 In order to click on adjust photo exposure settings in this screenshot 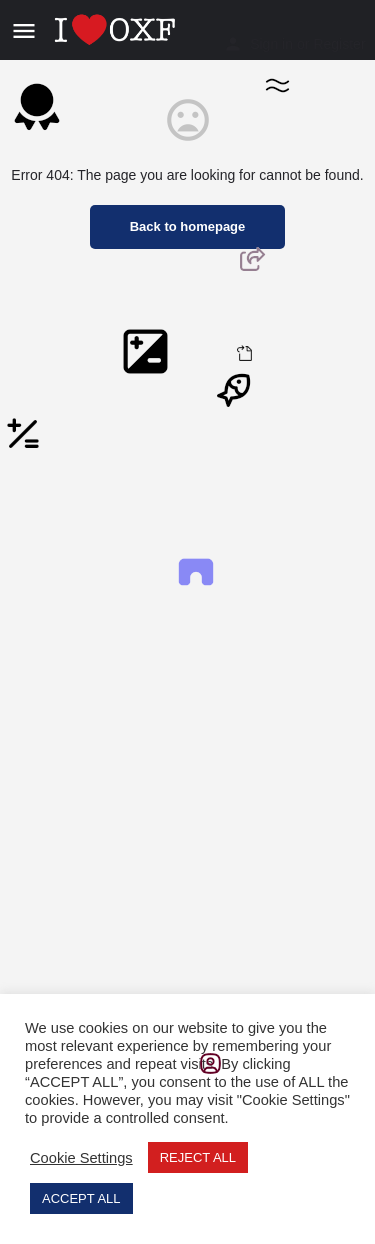, I will do `click(145, 351)`.